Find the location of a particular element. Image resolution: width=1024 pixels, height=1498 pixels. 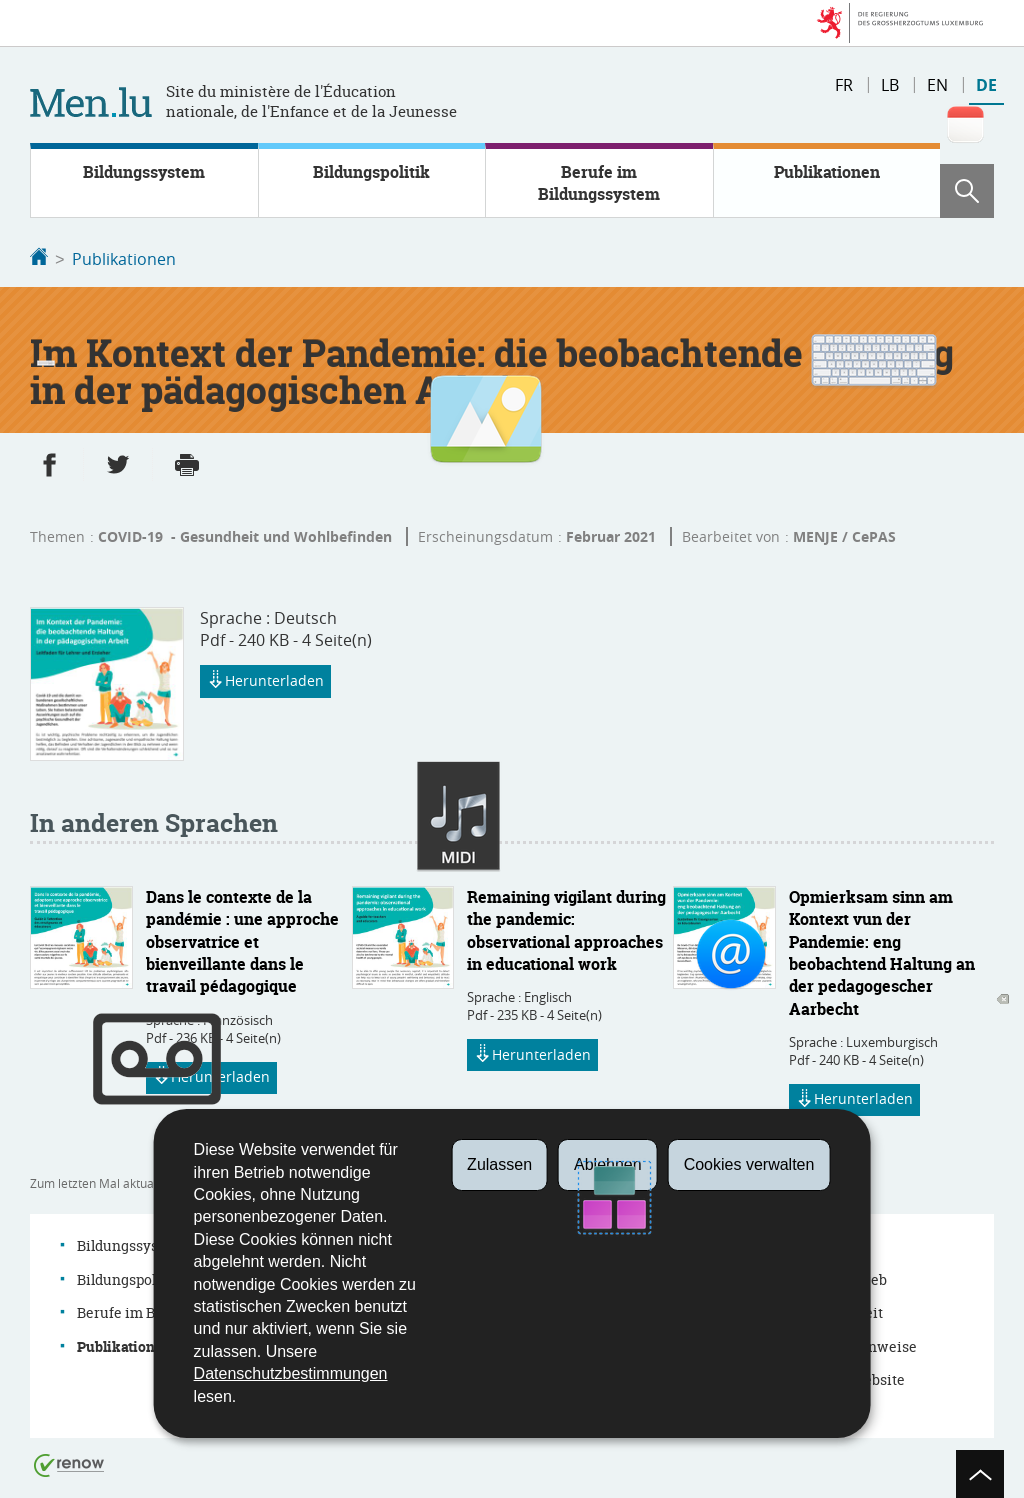

connect a wireless keyboard via bluetooth is located at coordinates (46, 363).